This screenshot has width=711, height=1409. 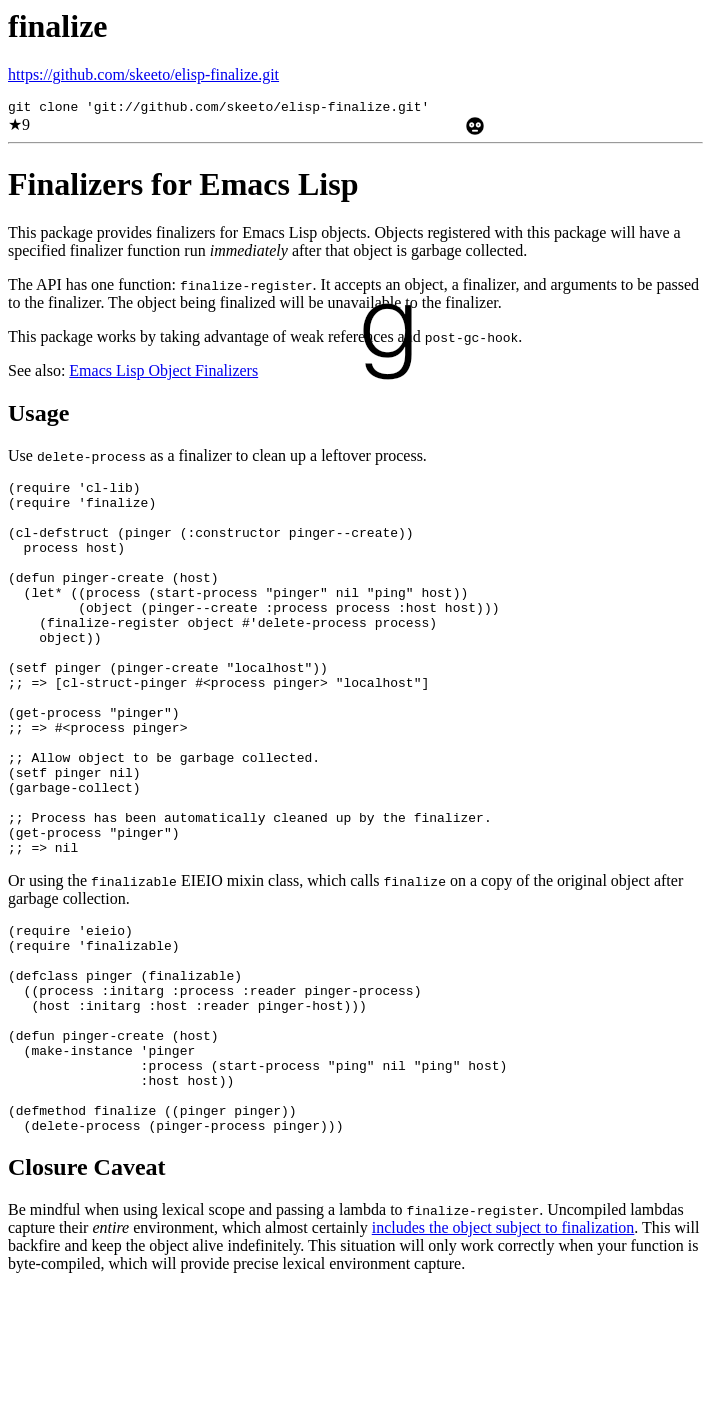 I want to click on link to Goodreads profile, so click(x=387, y=341).